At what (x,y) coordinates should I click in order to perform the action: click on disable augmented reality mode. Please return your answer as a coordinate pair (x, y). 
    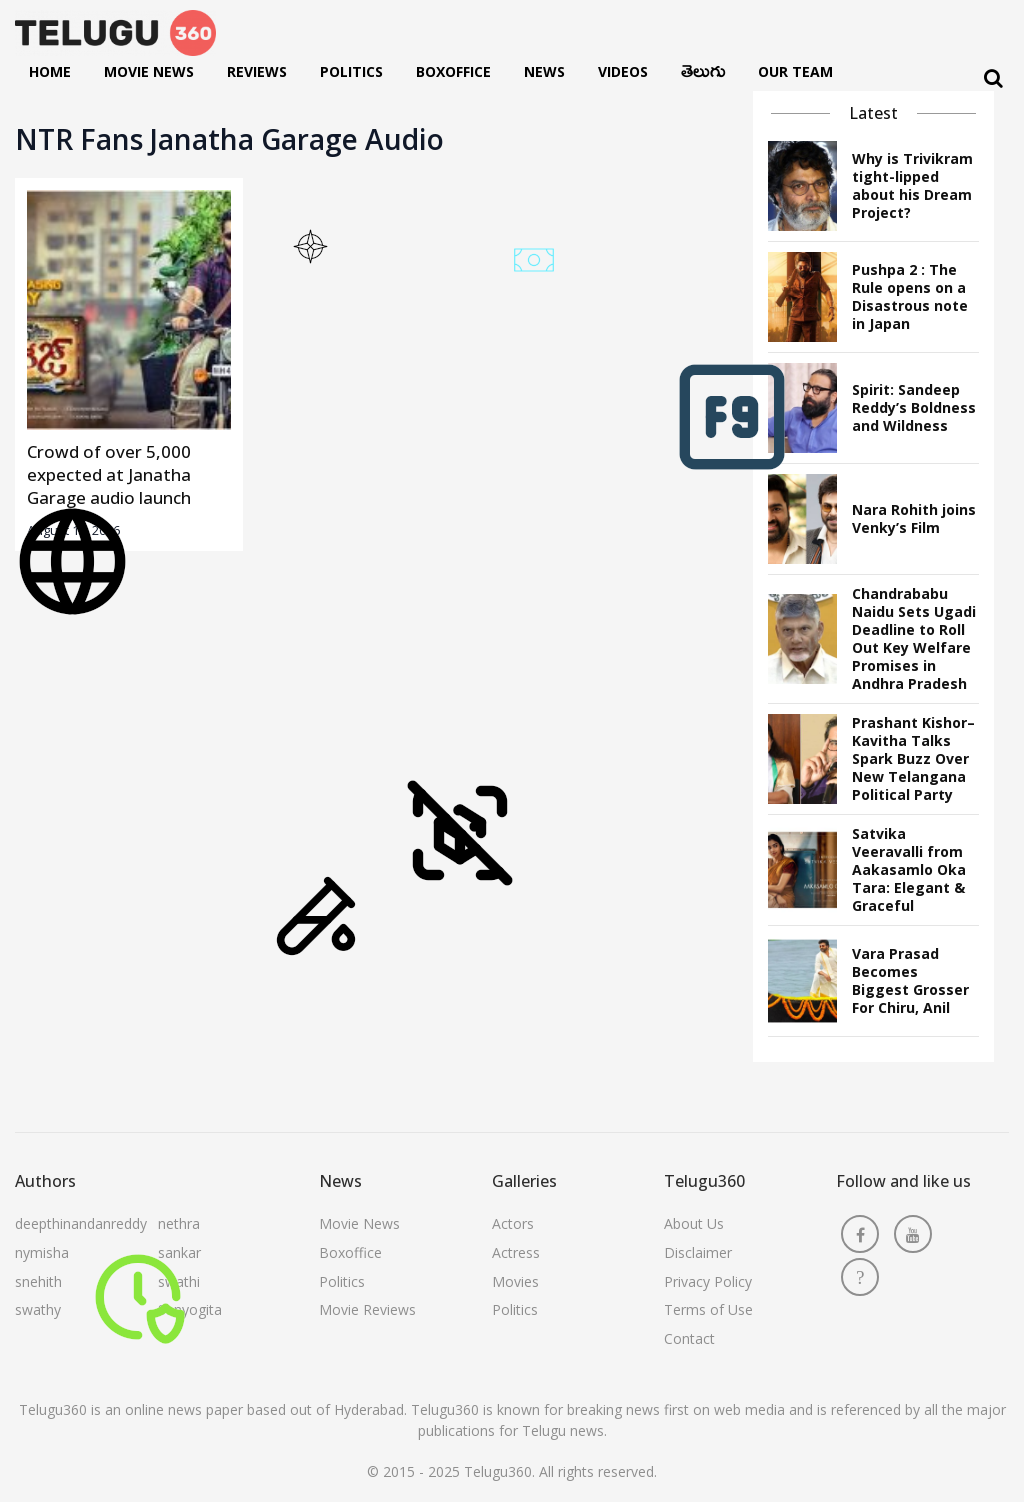
    Looking at the image, I should click on (460, 833).